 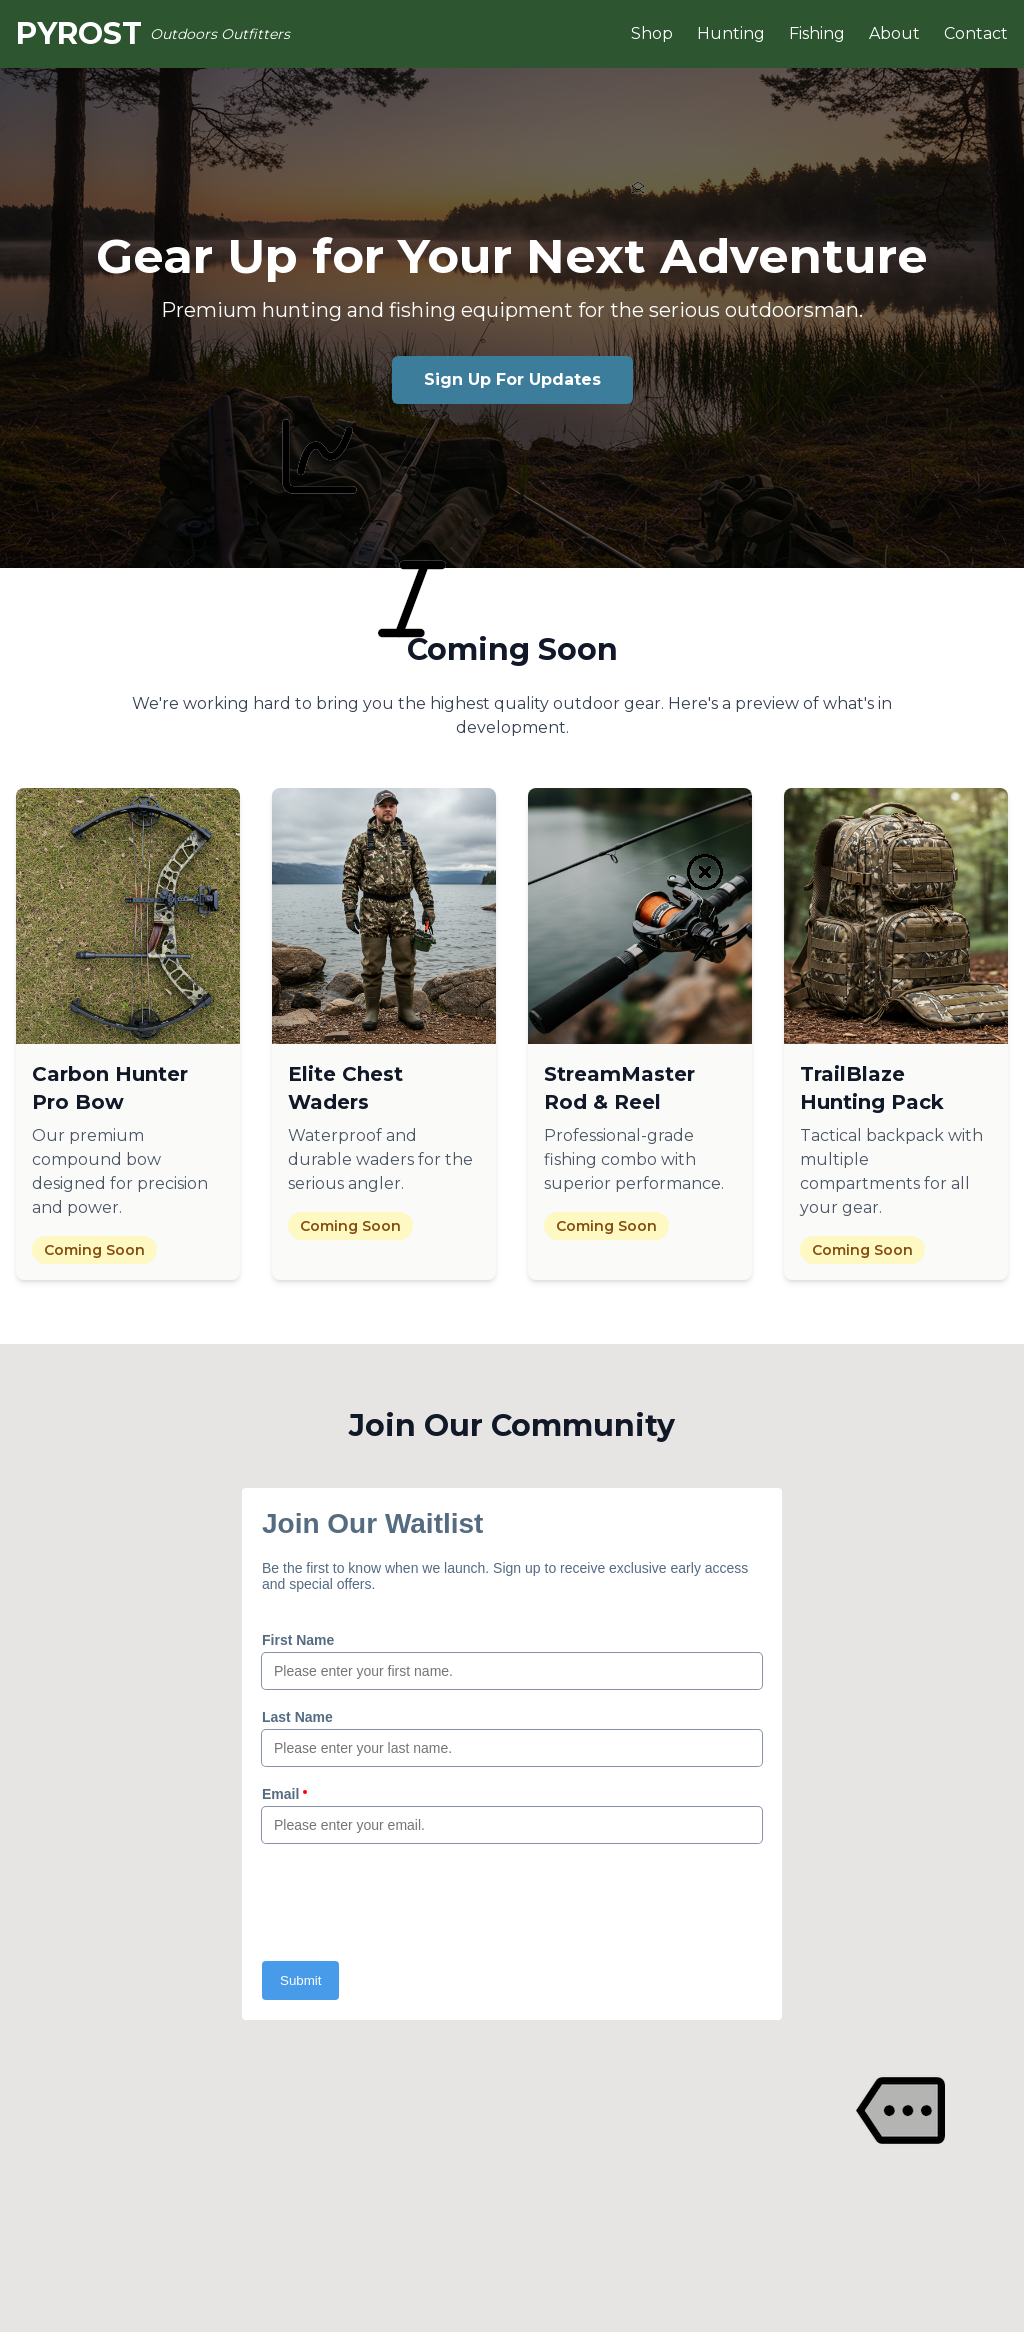 What do you see at coordinates (319, 456) in the screenshot?
I see `view trend data with smooth curve visualization` at bounding box center [319, 456].